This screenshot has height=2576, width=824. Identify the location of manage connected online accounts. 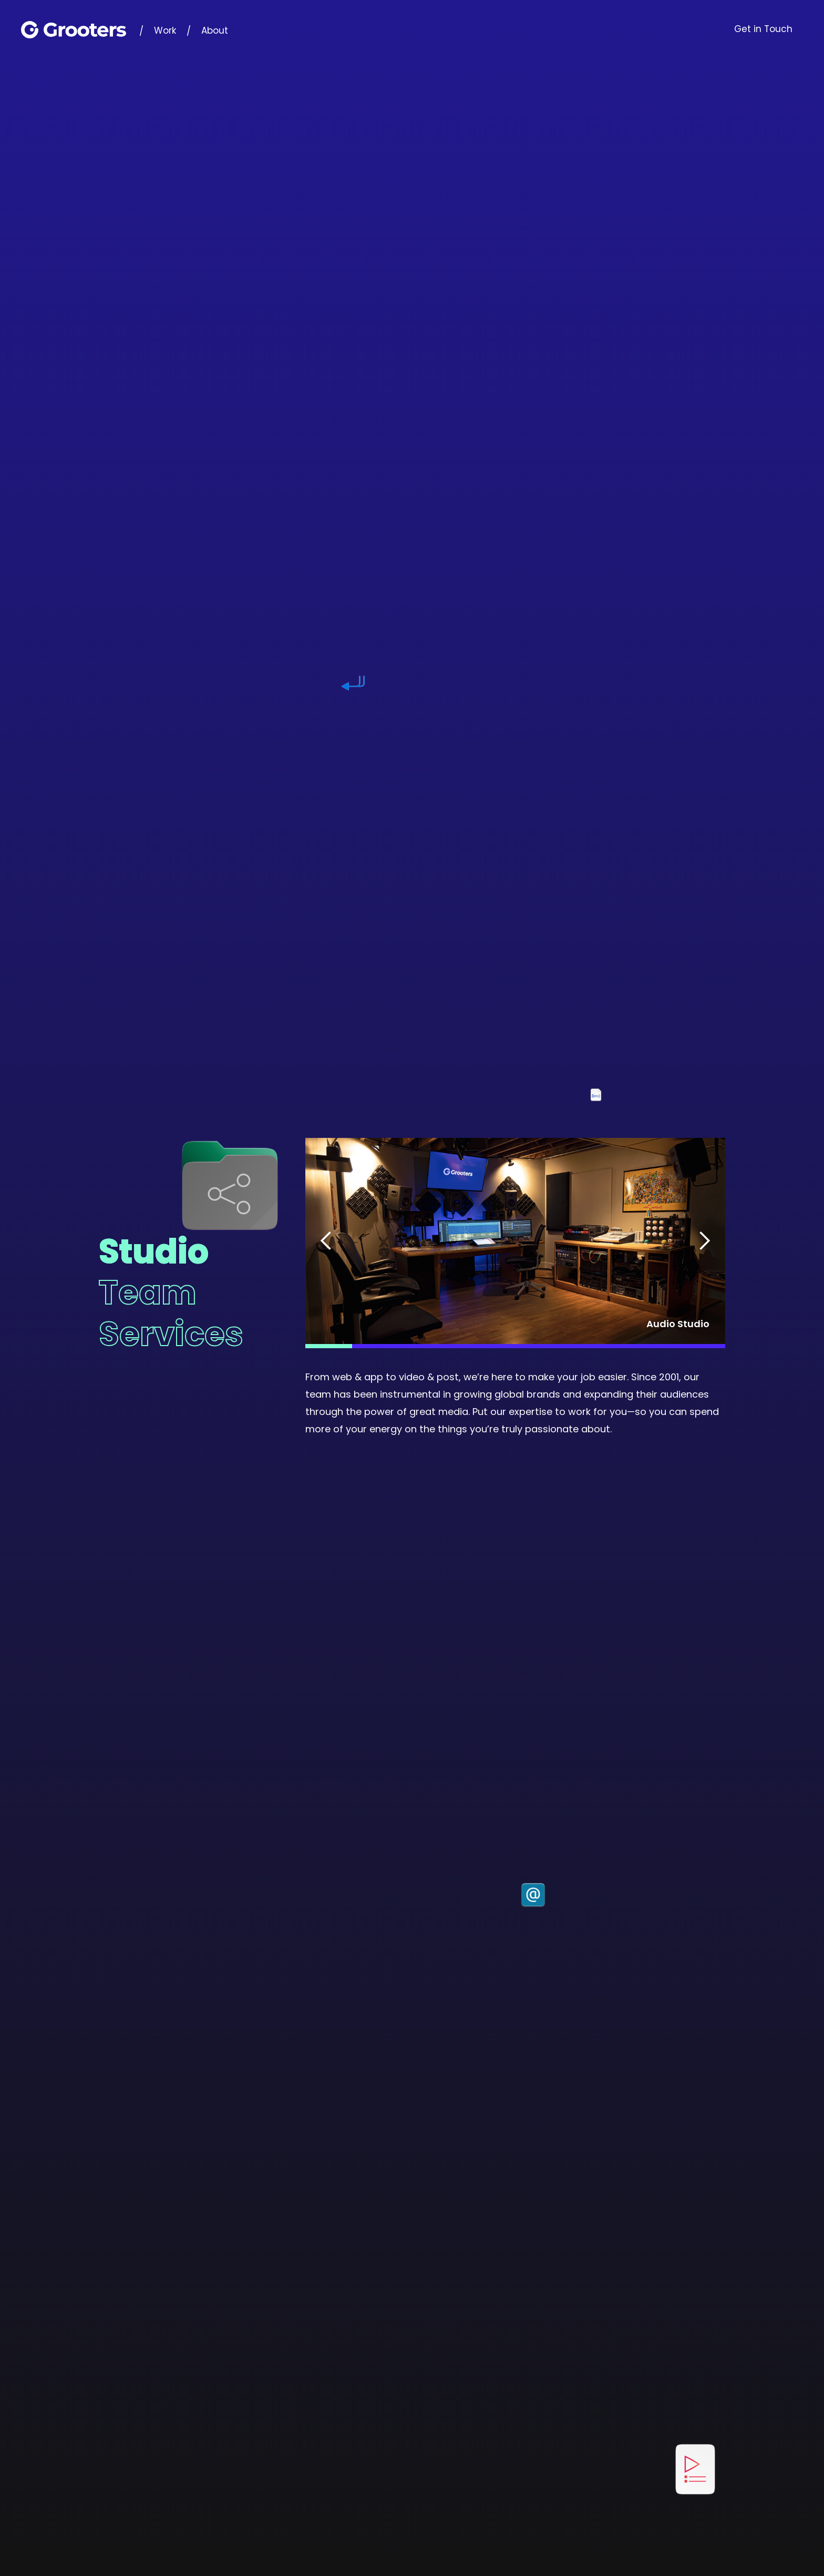
(533, 1895).